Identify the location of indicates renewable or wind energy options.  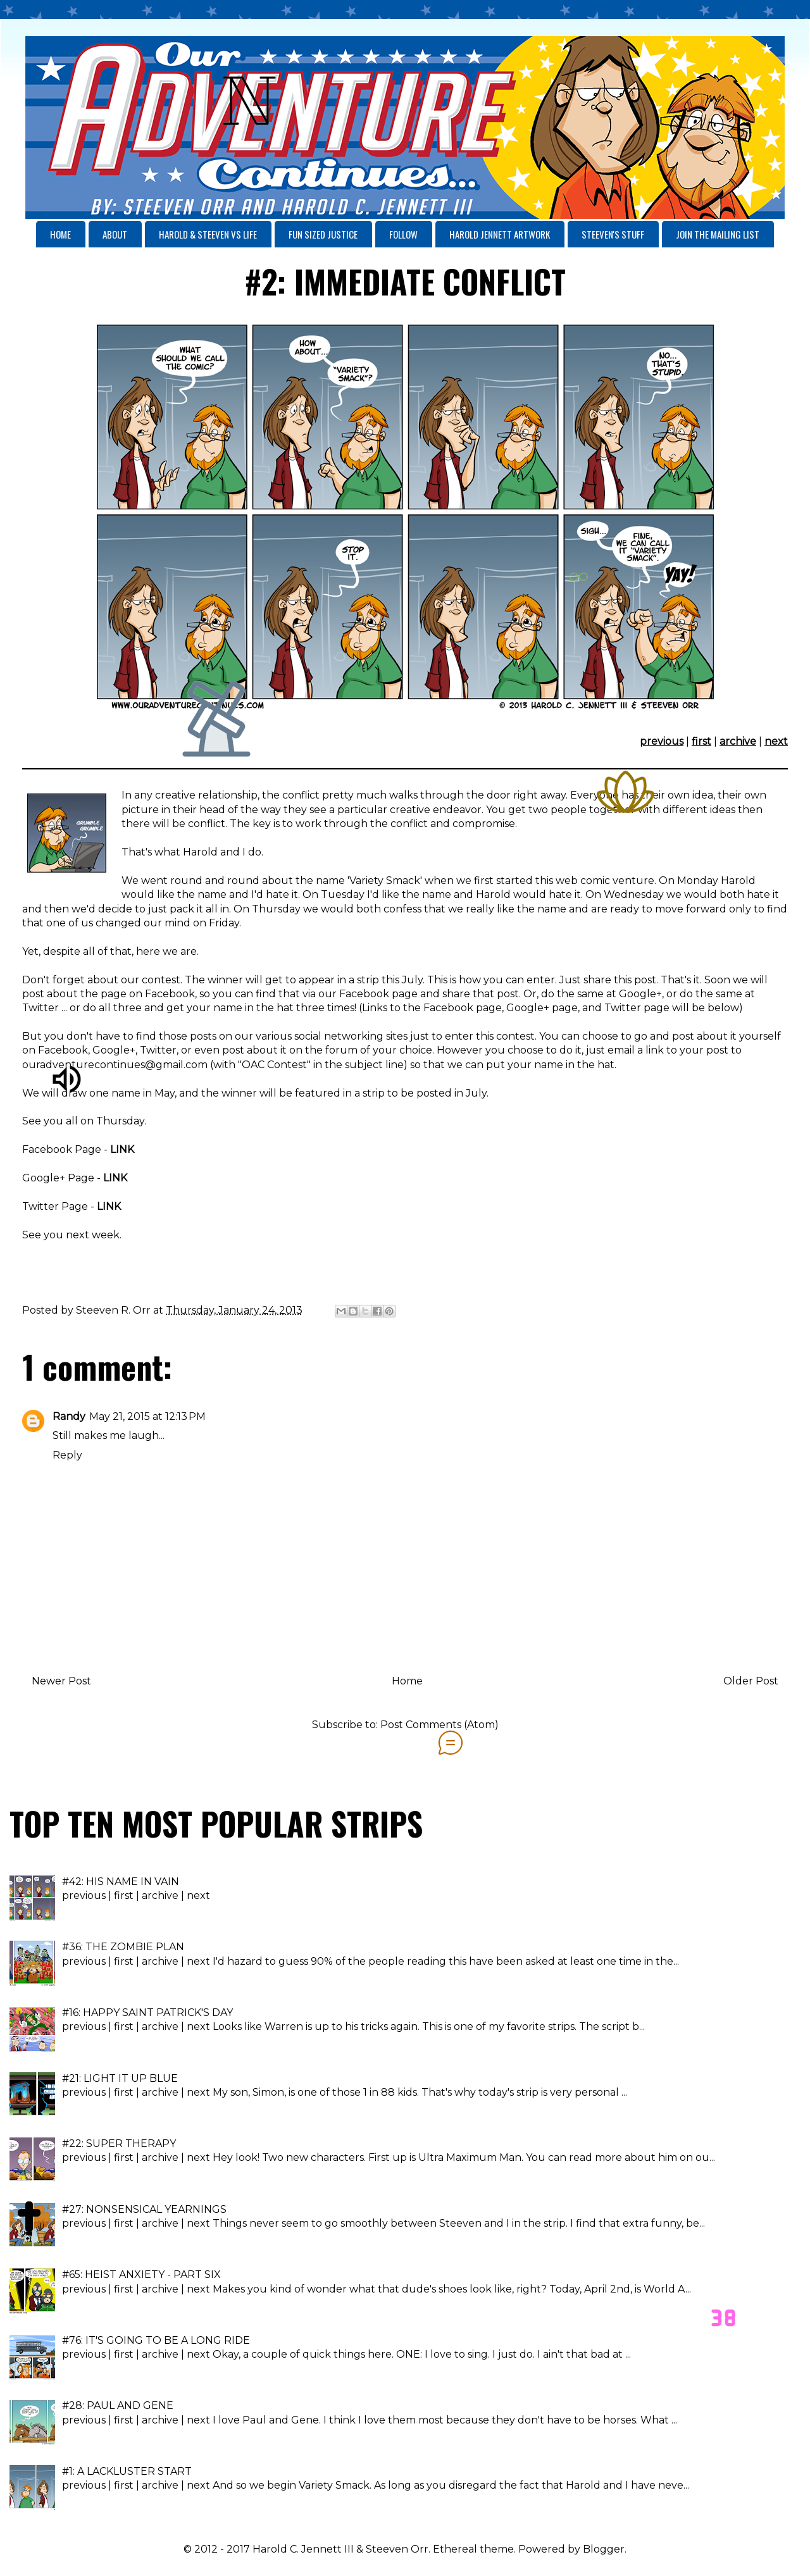
(216, 720).